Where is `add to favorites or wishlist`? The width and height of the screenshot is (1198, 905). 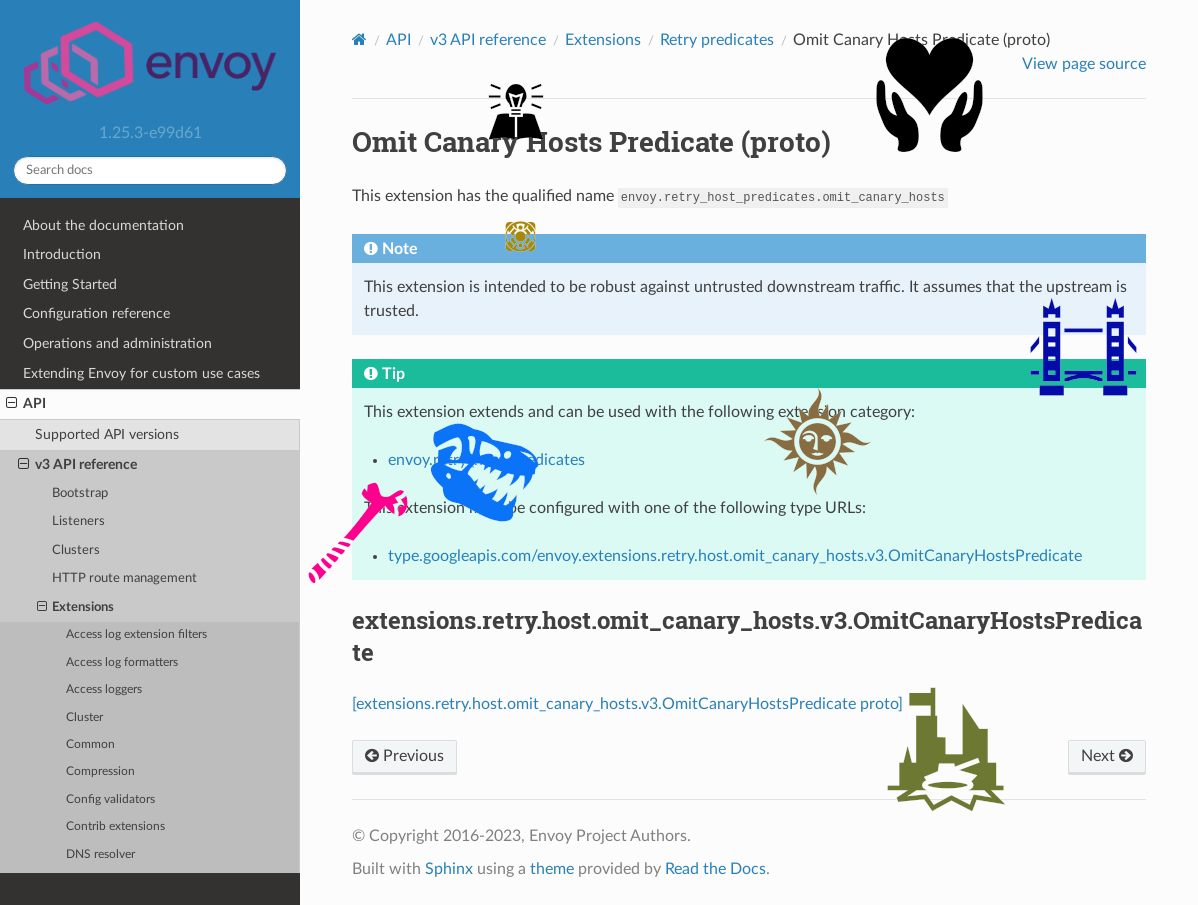 add to favorites or wishlist is located at coordinates (929, 94).